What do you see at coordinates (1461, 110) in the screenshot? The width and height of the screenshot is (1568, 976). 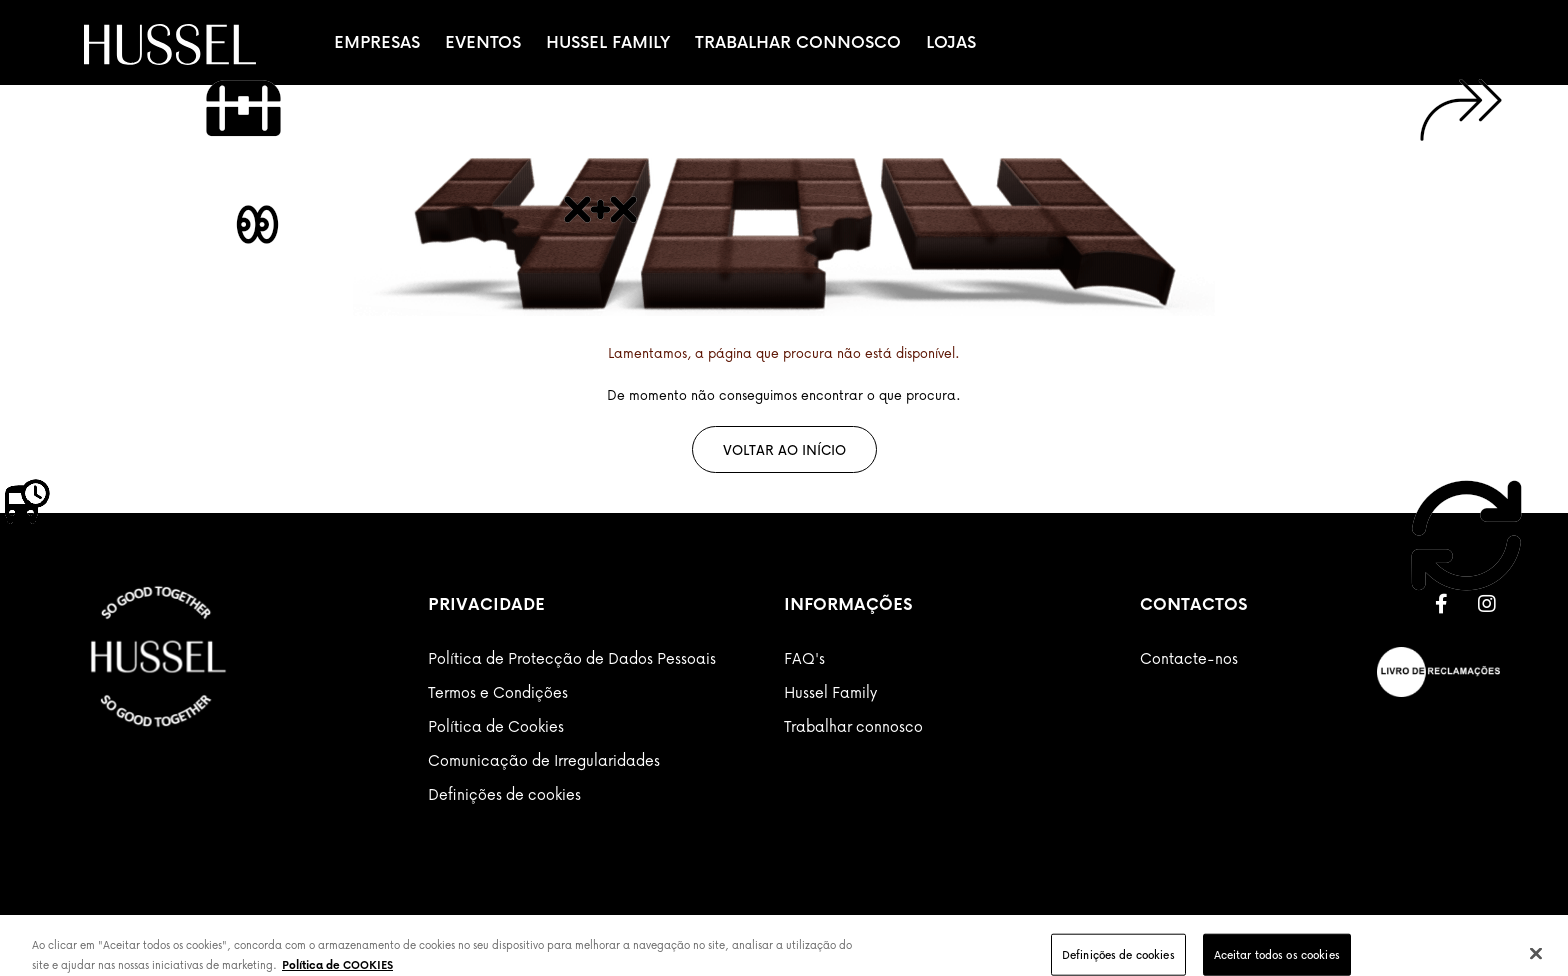 I see `forward or share content multiple times` at bounding box center [1461, 110].